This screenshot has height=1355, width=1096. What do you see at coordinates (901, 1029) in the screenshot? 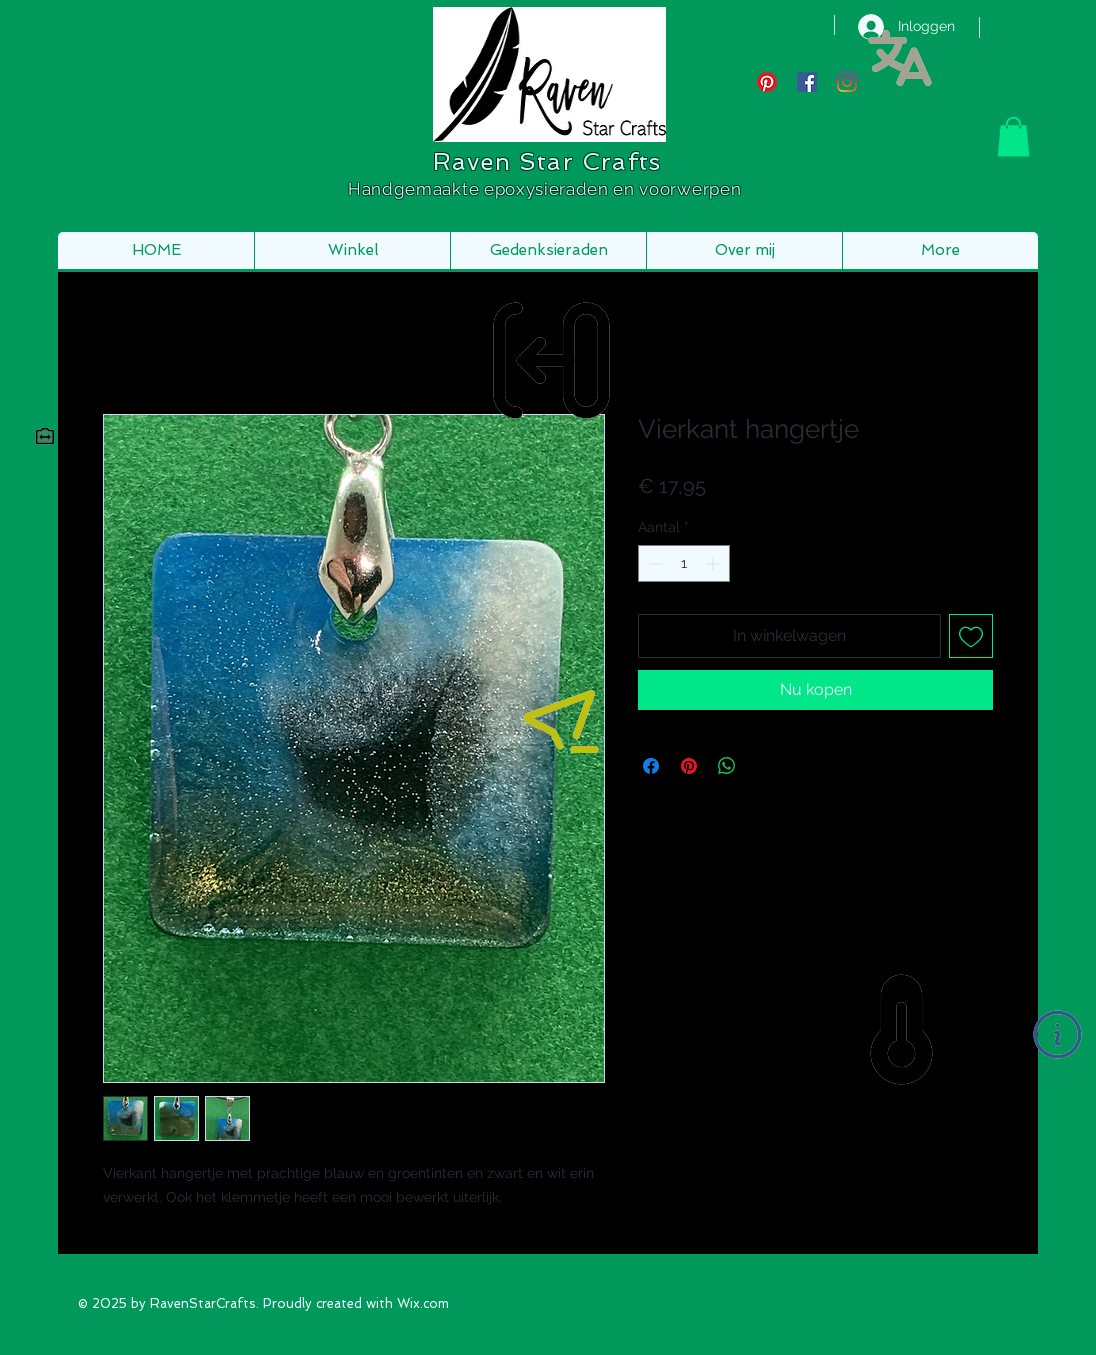
I see `indicates high temperature reading` at bounding box center [901, 1029].